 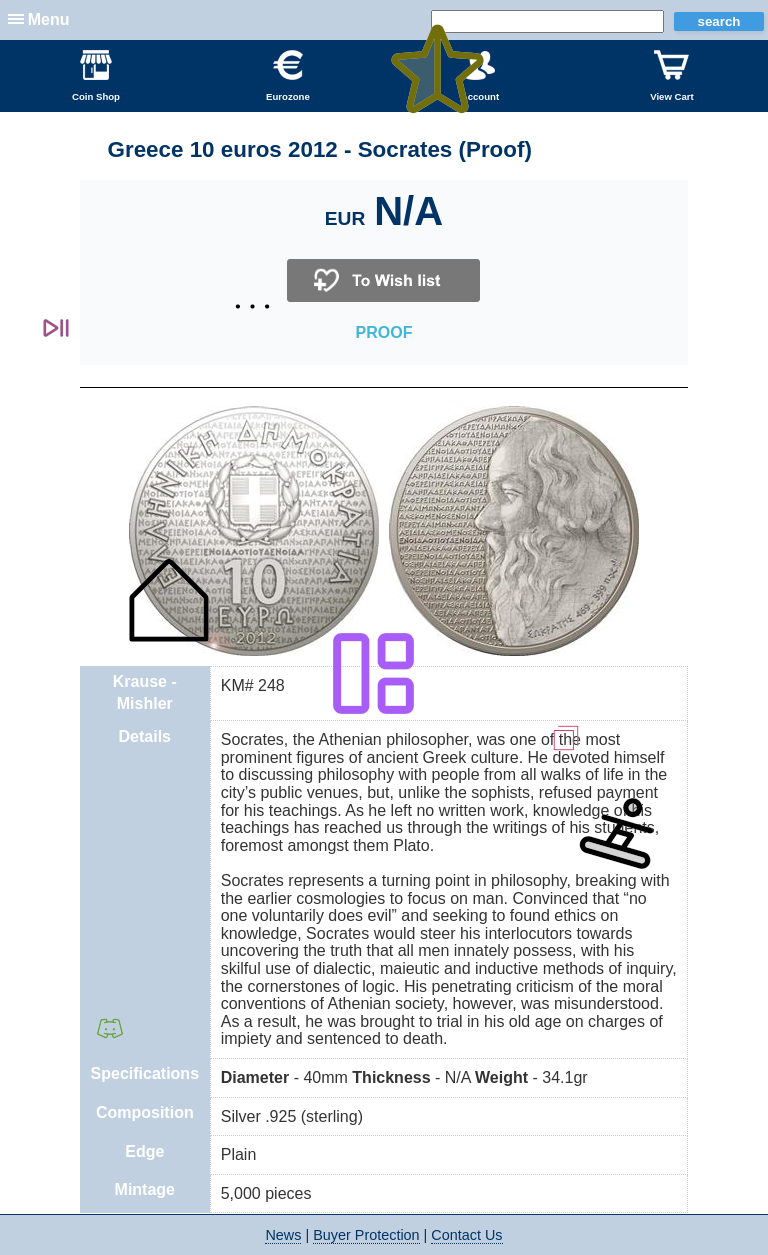 What do you see at coordinates (566, 738) in the screenshot?
I see `copy to clipboard` at bounding box center [566, 738].